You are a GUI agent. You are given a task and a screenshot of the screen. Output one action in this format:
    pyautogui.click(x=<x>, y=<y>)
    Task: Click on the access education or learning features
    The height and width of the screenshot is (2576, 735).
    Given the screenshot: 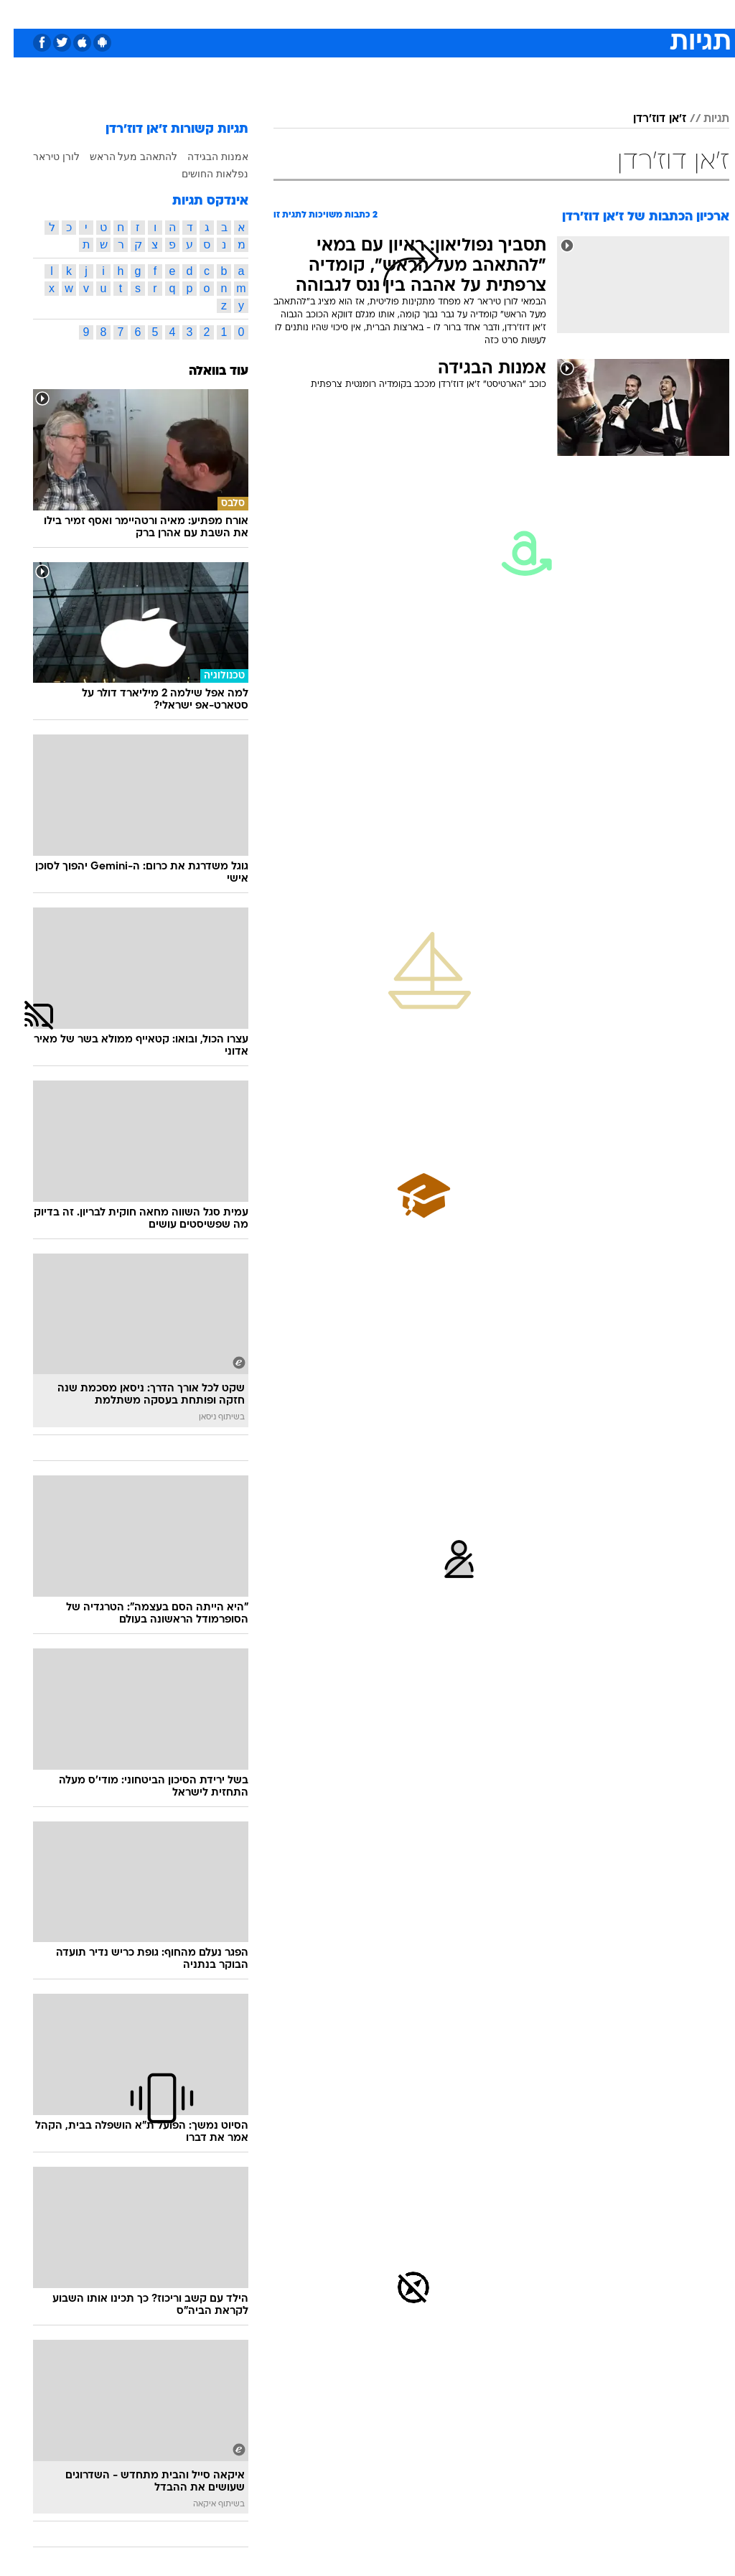 What is the action you would take?
    pyautogui.click(x=423, y=1195)
    